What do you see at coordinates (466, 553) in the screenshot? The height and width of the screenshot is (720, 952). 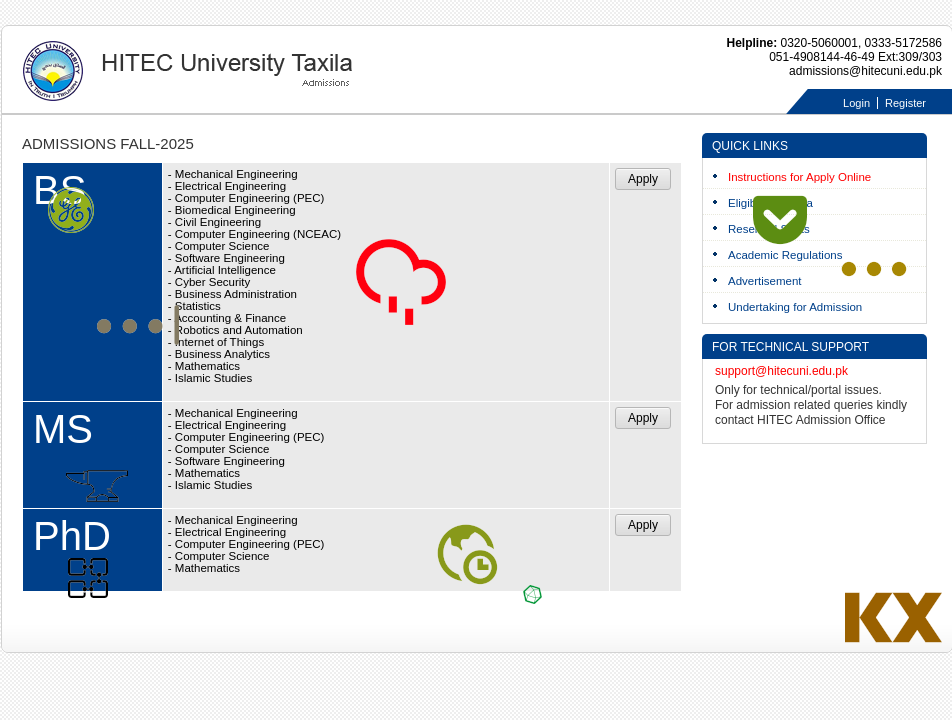 I see `view or change time zone settings` at bounding box center [466, 553].